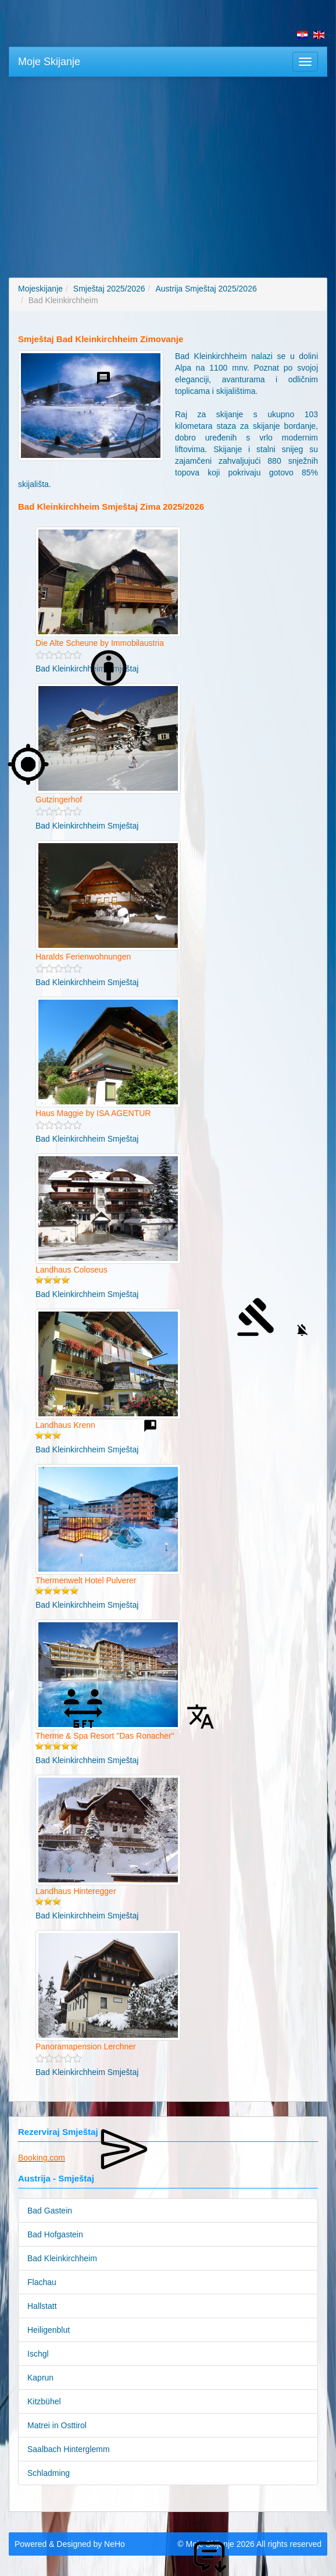  What do you see at coordinates (302, 1330) in the screenshot?
I see `mute notifications` at bounding box center [302, 1330].